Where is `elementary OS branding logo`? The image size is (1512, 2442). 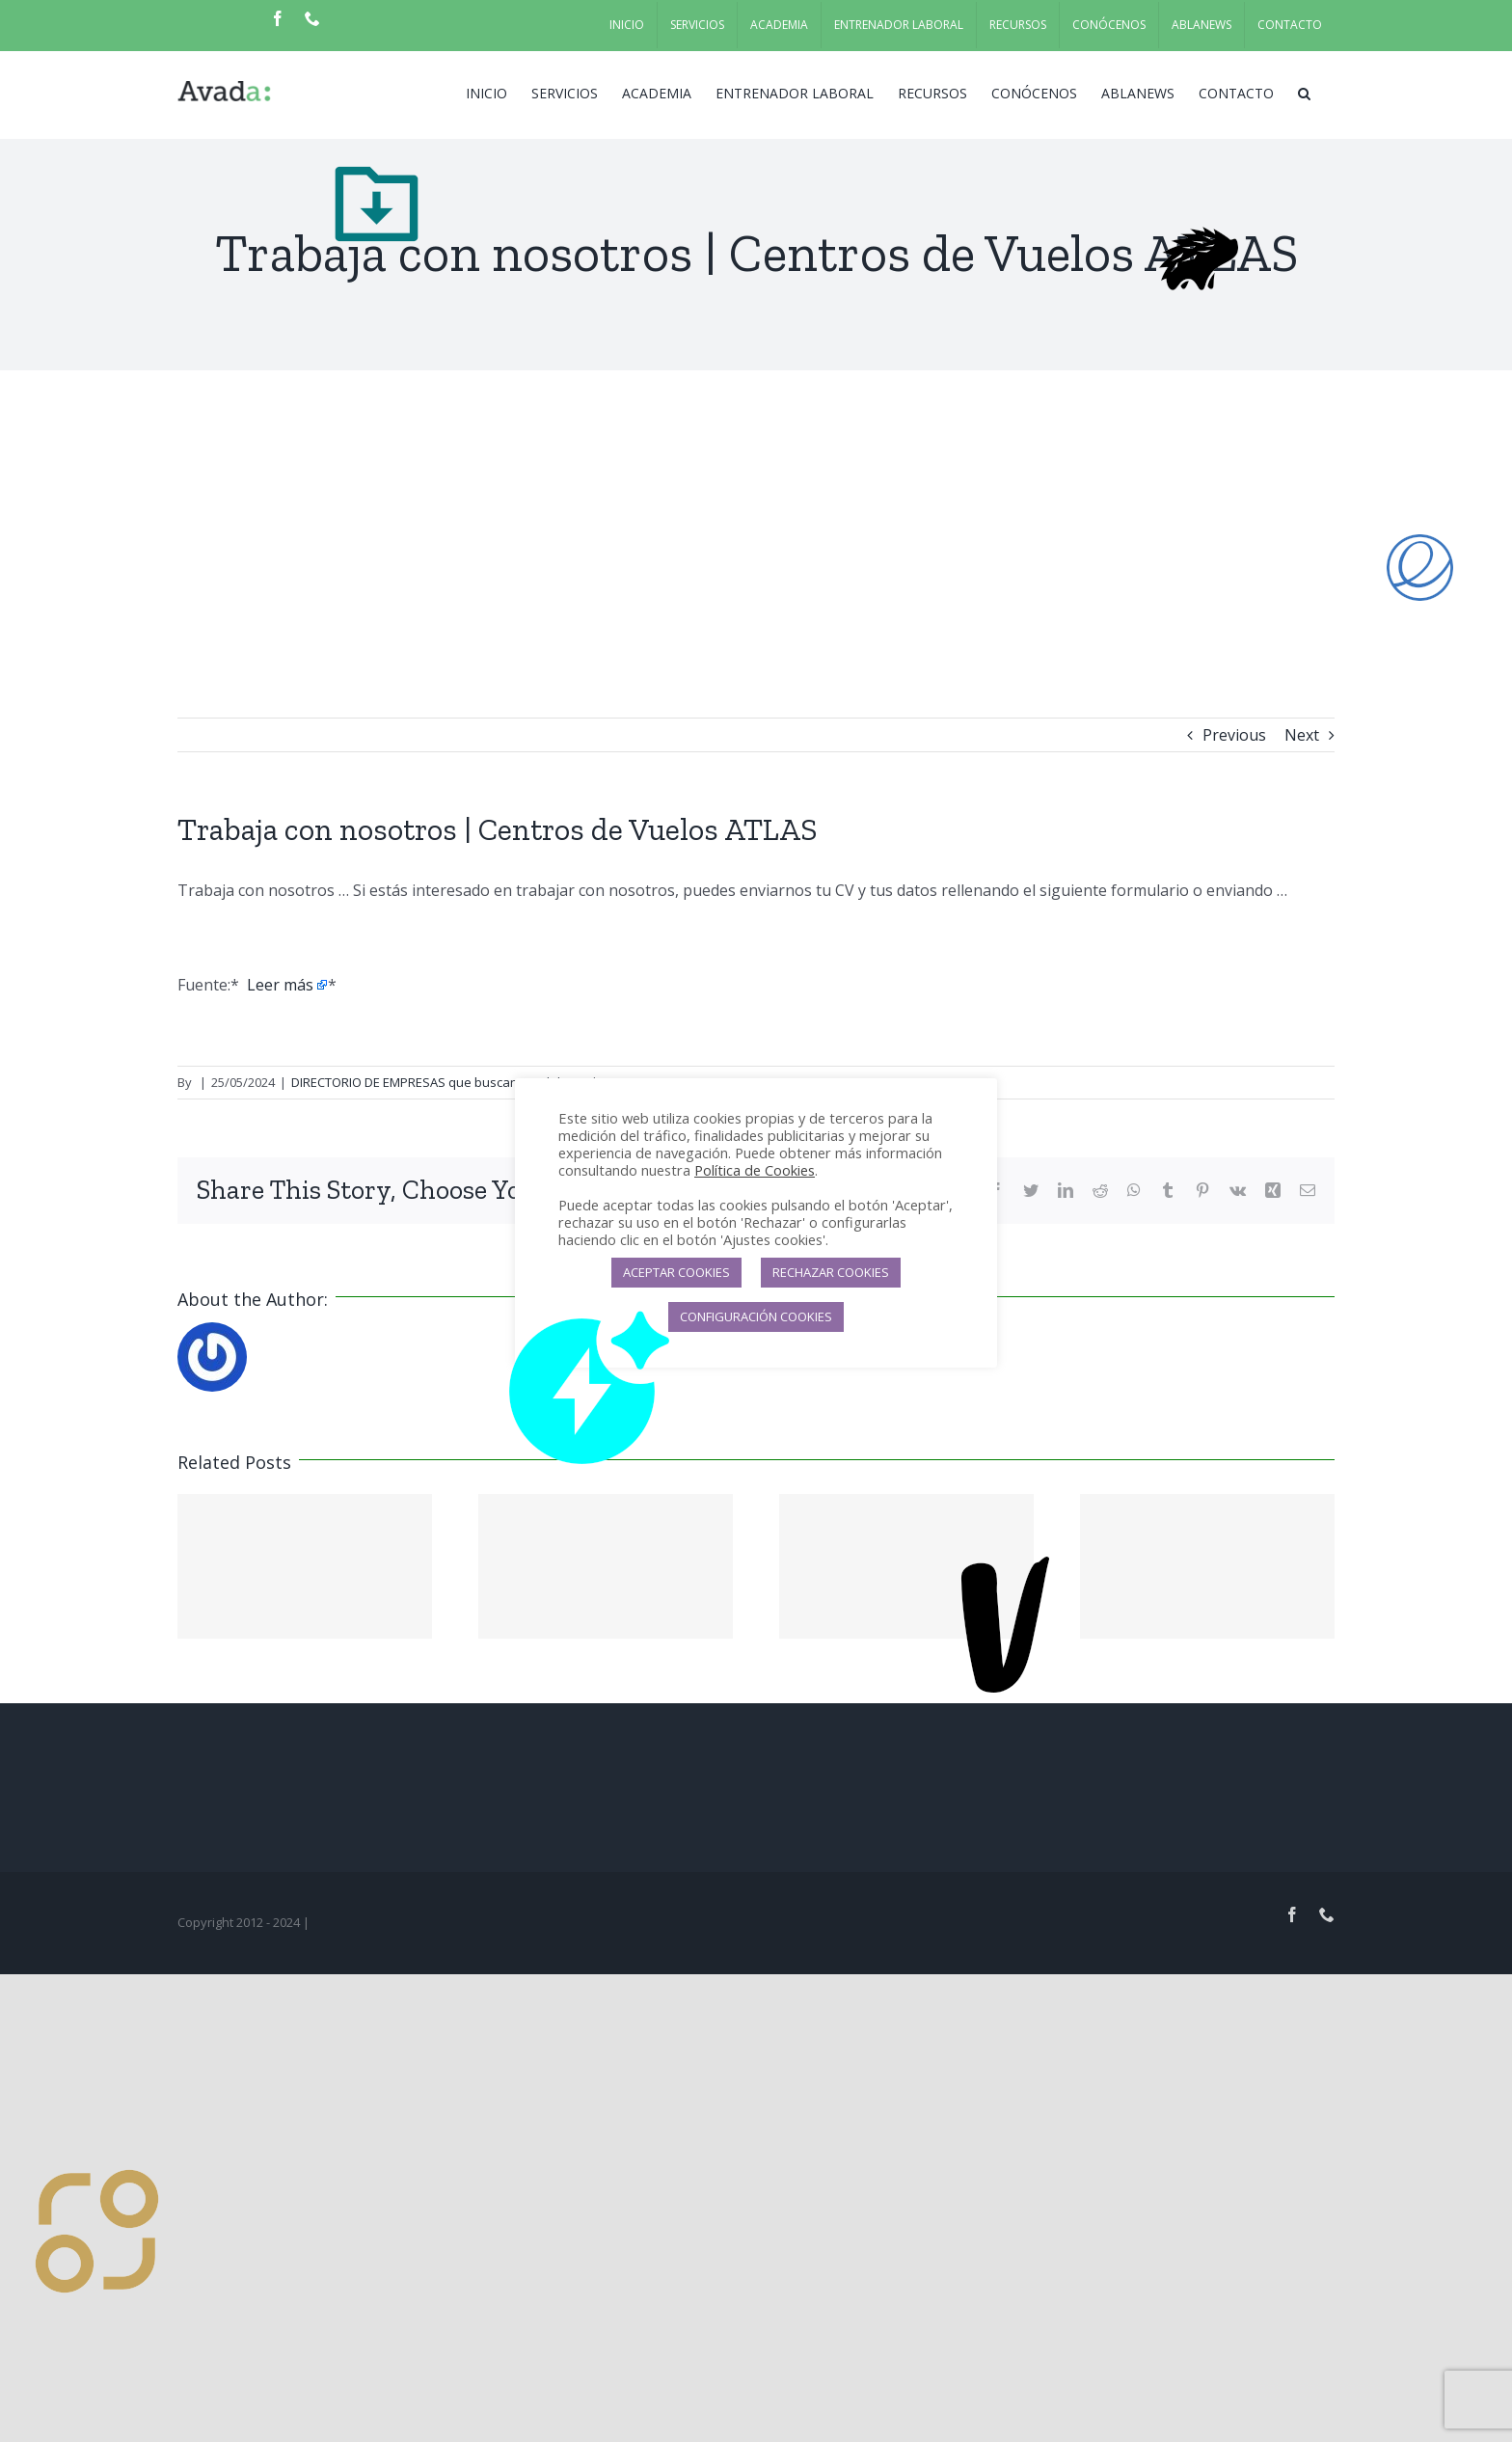 elementary OS branding logo is located at coordinates (1419, 567).